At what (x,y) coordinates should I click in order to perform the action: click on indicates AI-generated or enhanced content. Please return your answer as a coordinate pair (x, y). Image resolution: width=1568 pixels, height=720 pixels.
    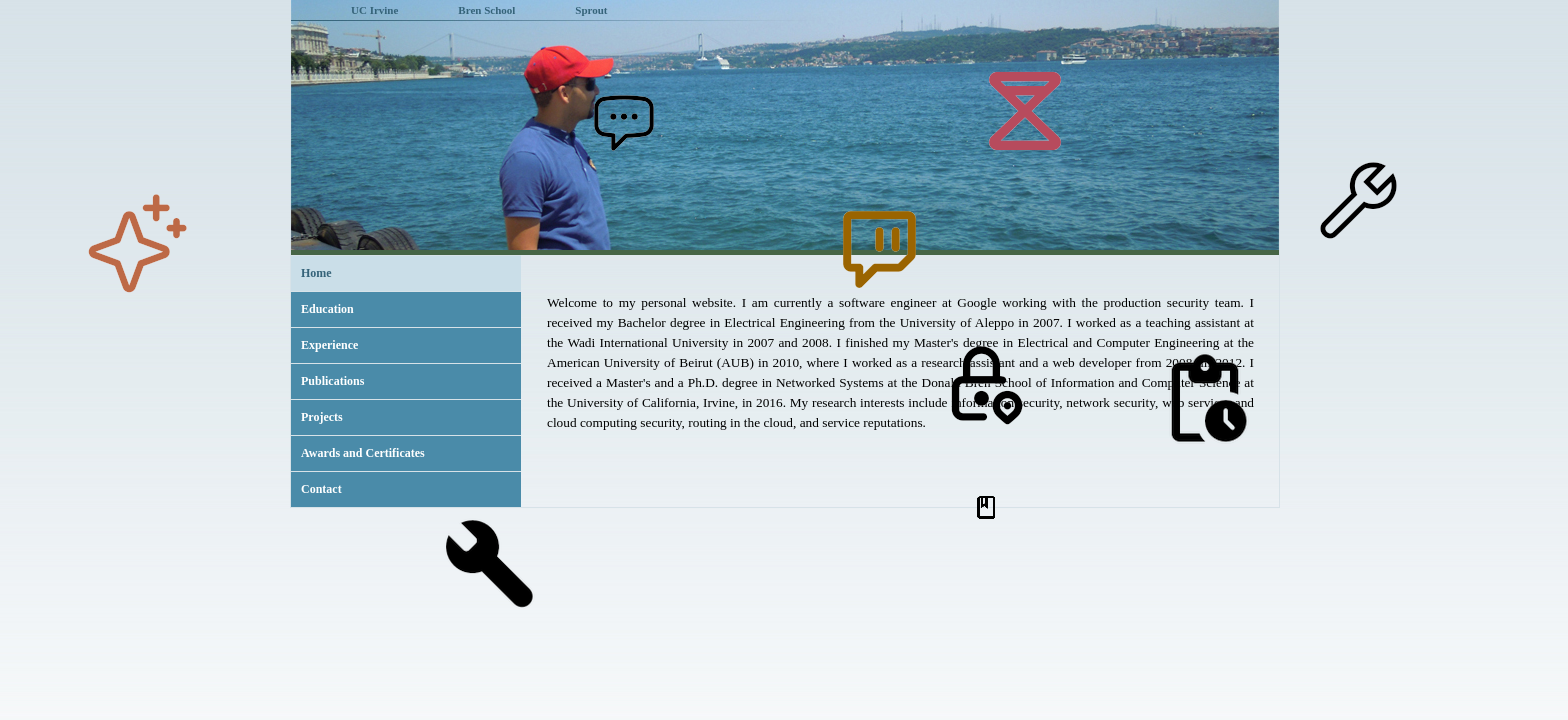
    Looking at the image, I should click on (136, 245).